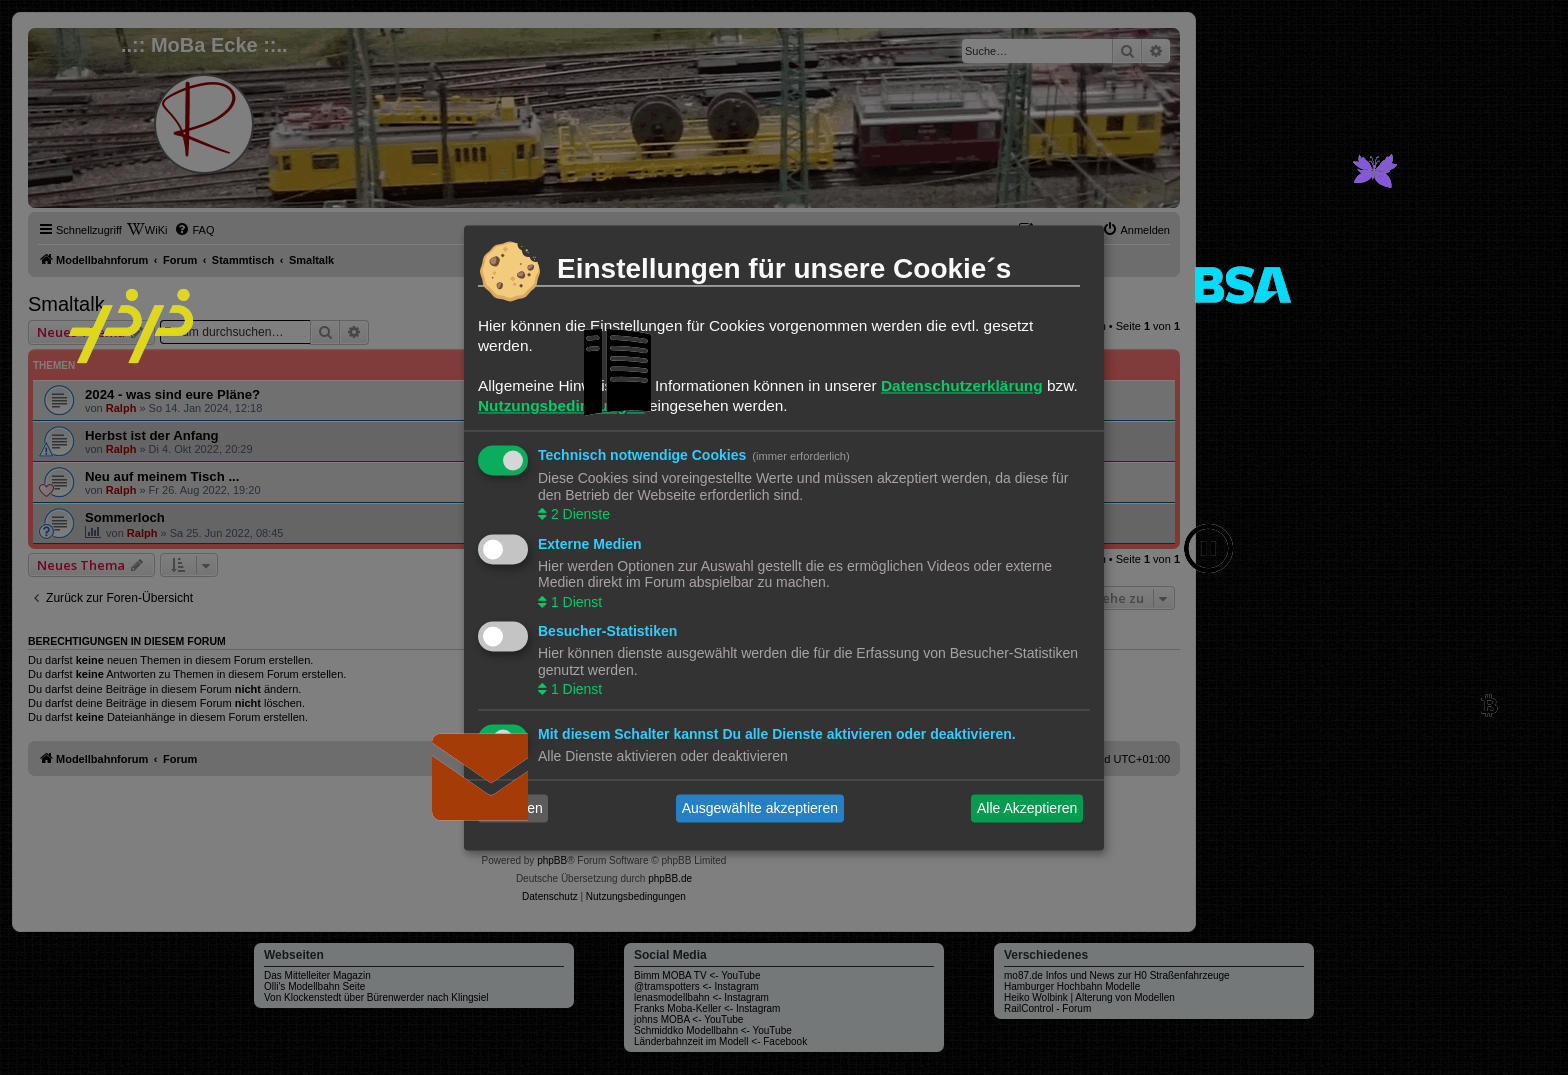 Image resolution: width=1568 pixels, height=1075 pixels. I want to click on wiki.js documentation or knowledge base, so click(1375, 171).